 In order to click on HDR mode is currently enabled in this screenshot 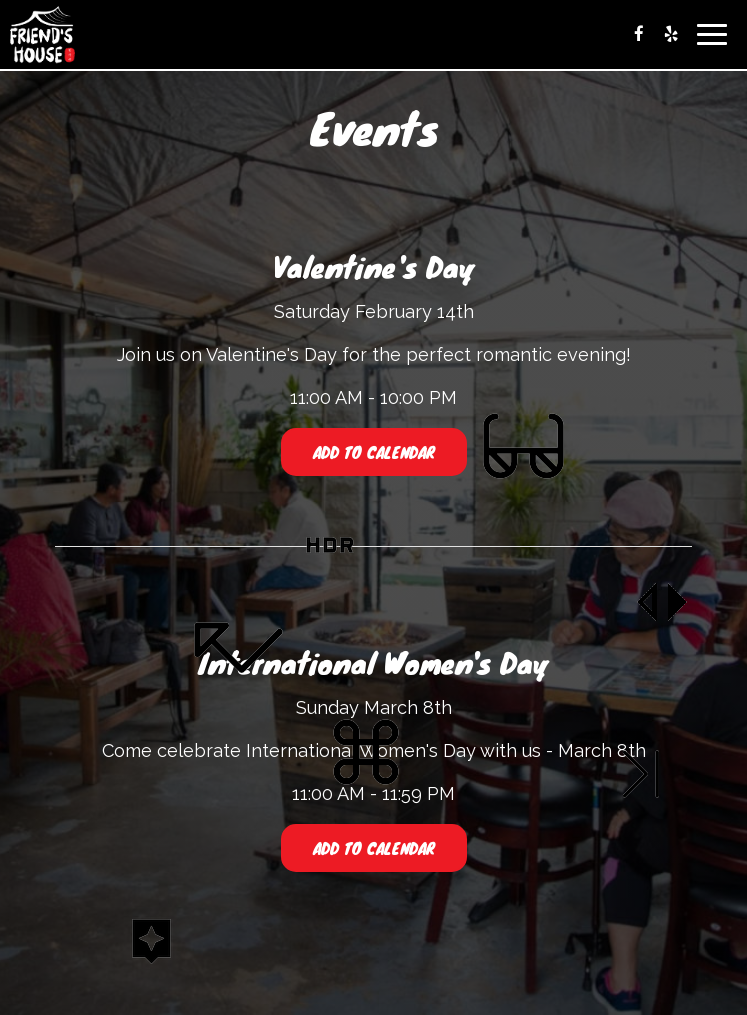, I will do `click(330, 545)`.